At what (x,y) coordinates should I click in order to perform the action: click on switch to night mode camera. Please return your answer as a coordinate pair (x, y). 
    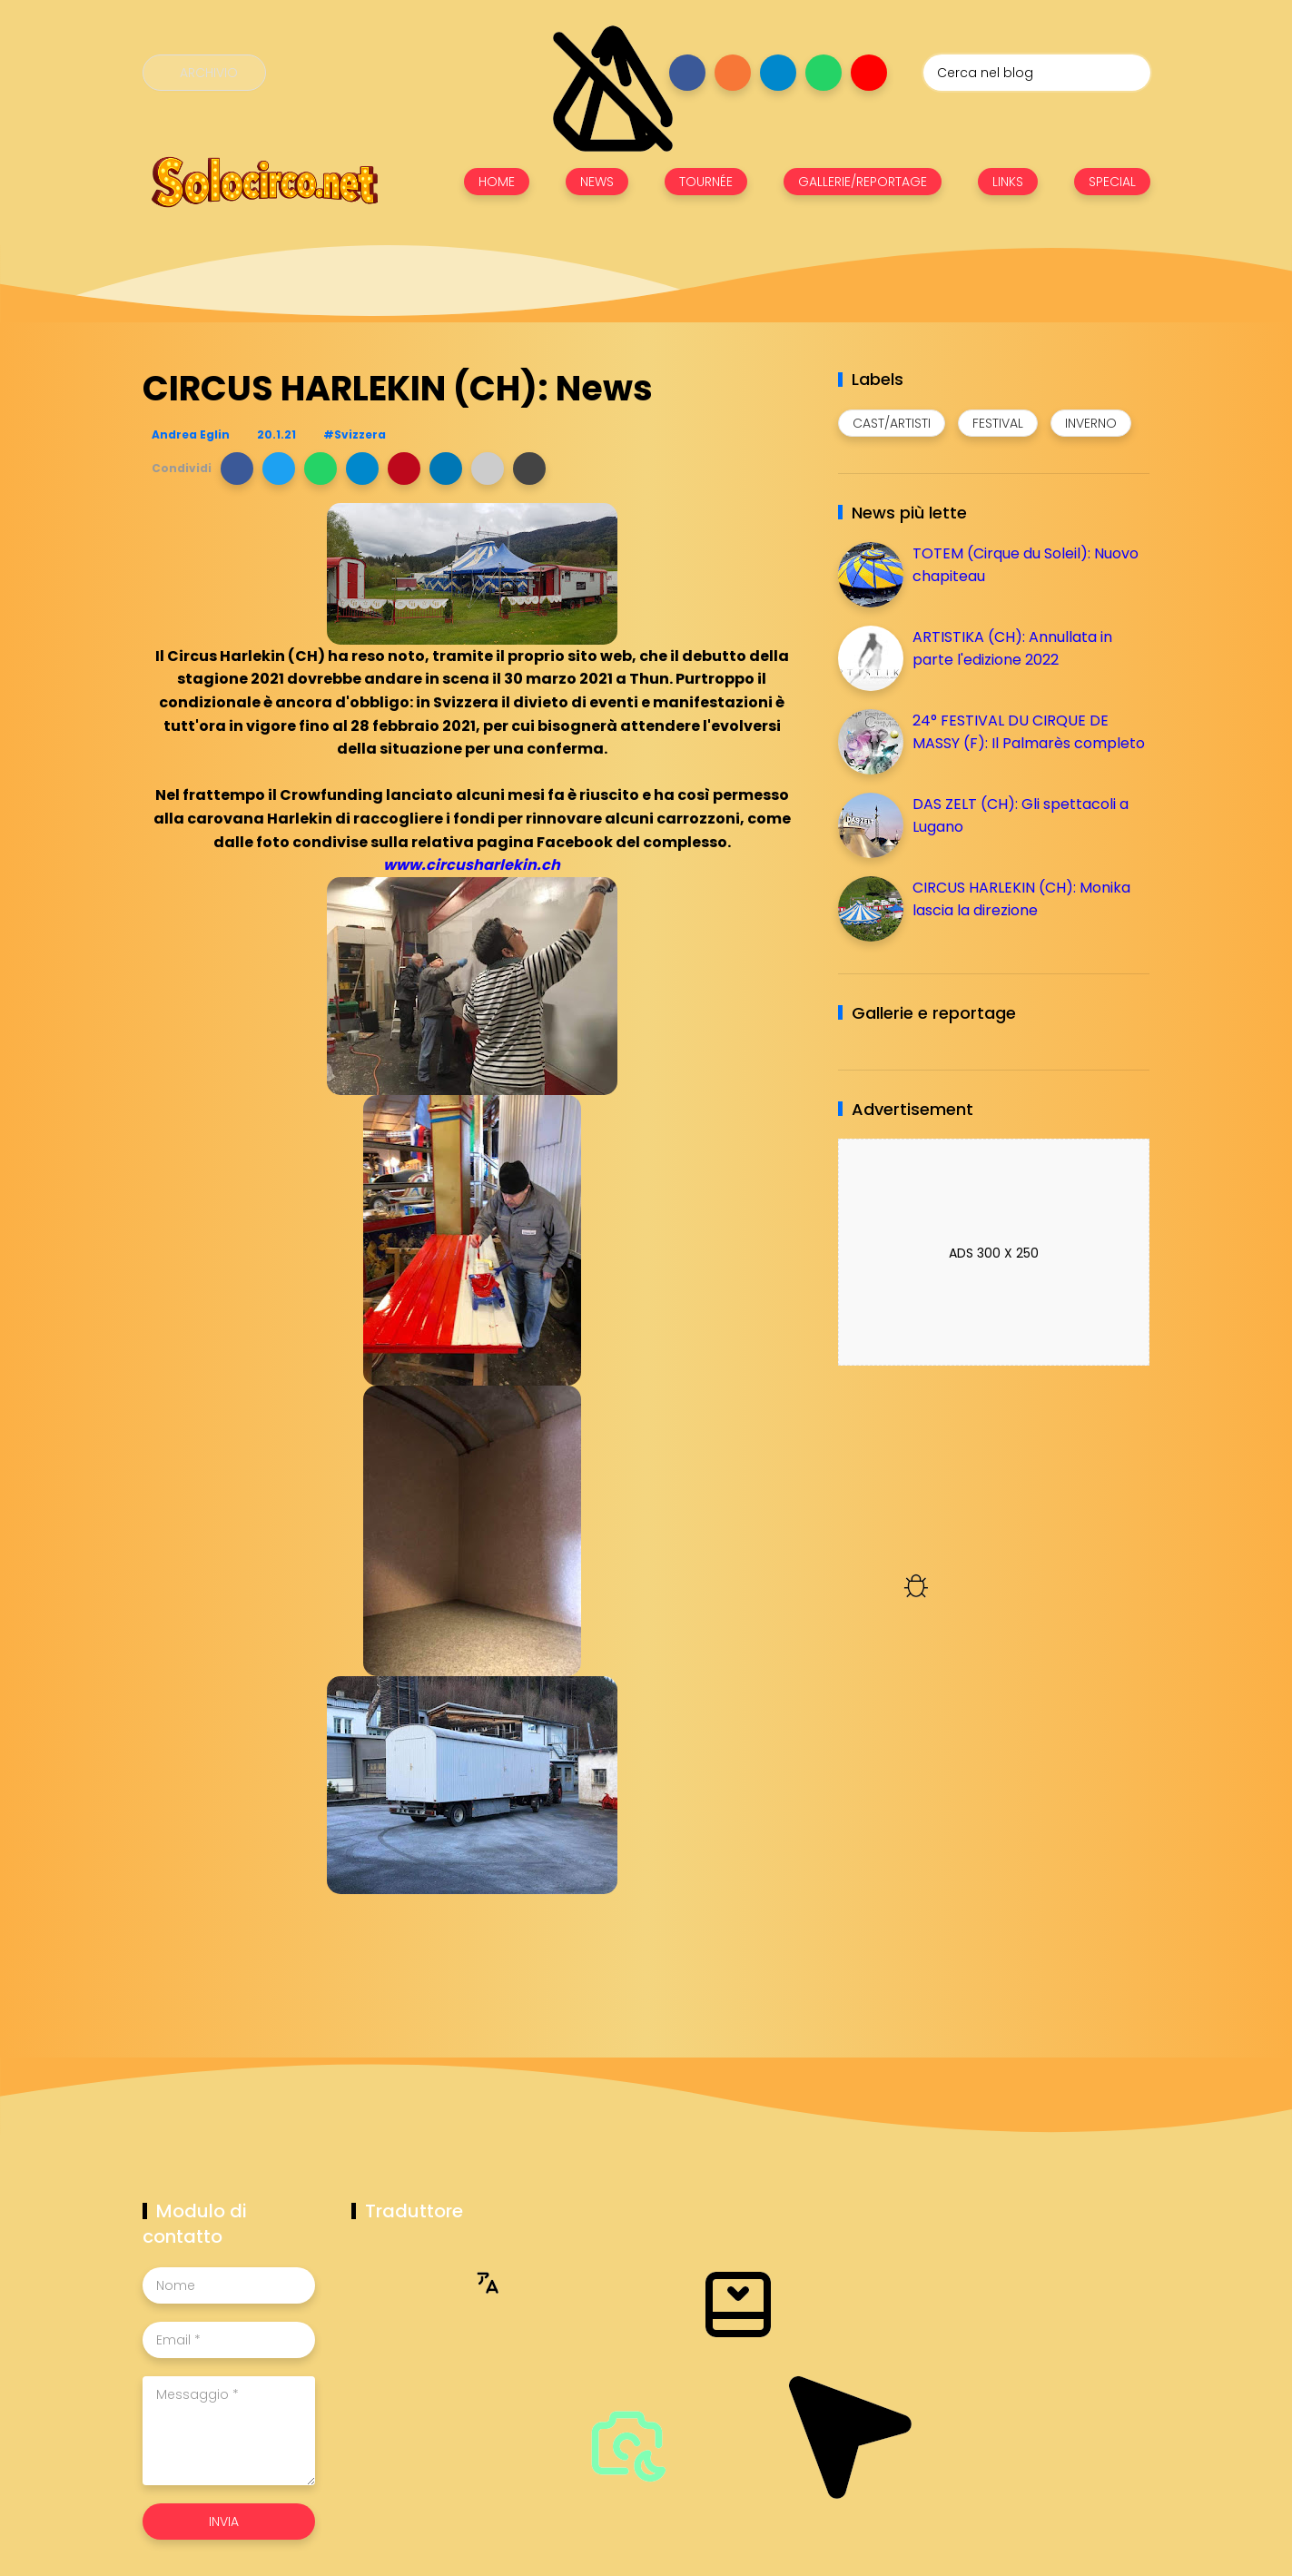
    Looking at the image, I should click on (626, 2443).